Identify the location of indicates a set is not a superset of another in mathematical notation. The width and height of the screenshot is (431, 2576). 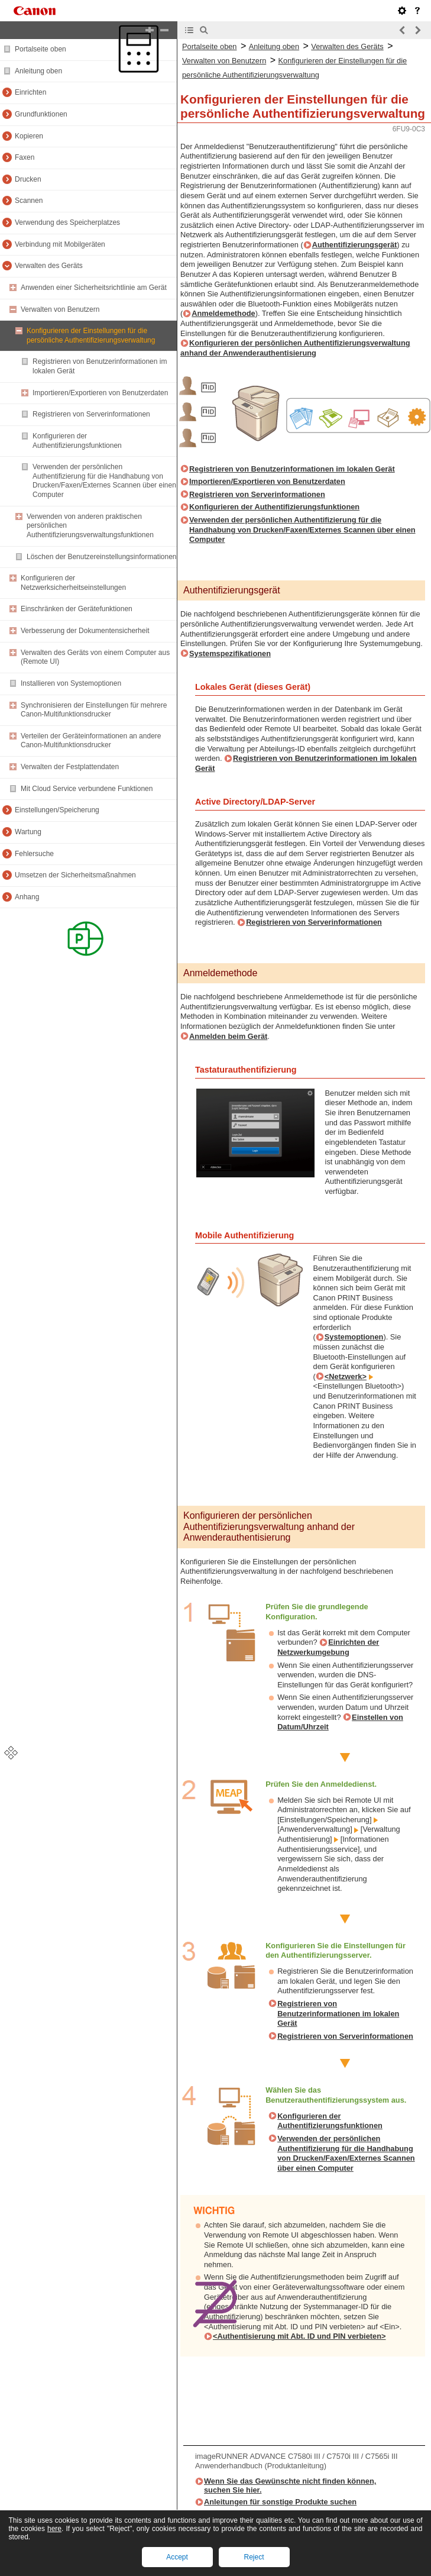
(215, 2303).